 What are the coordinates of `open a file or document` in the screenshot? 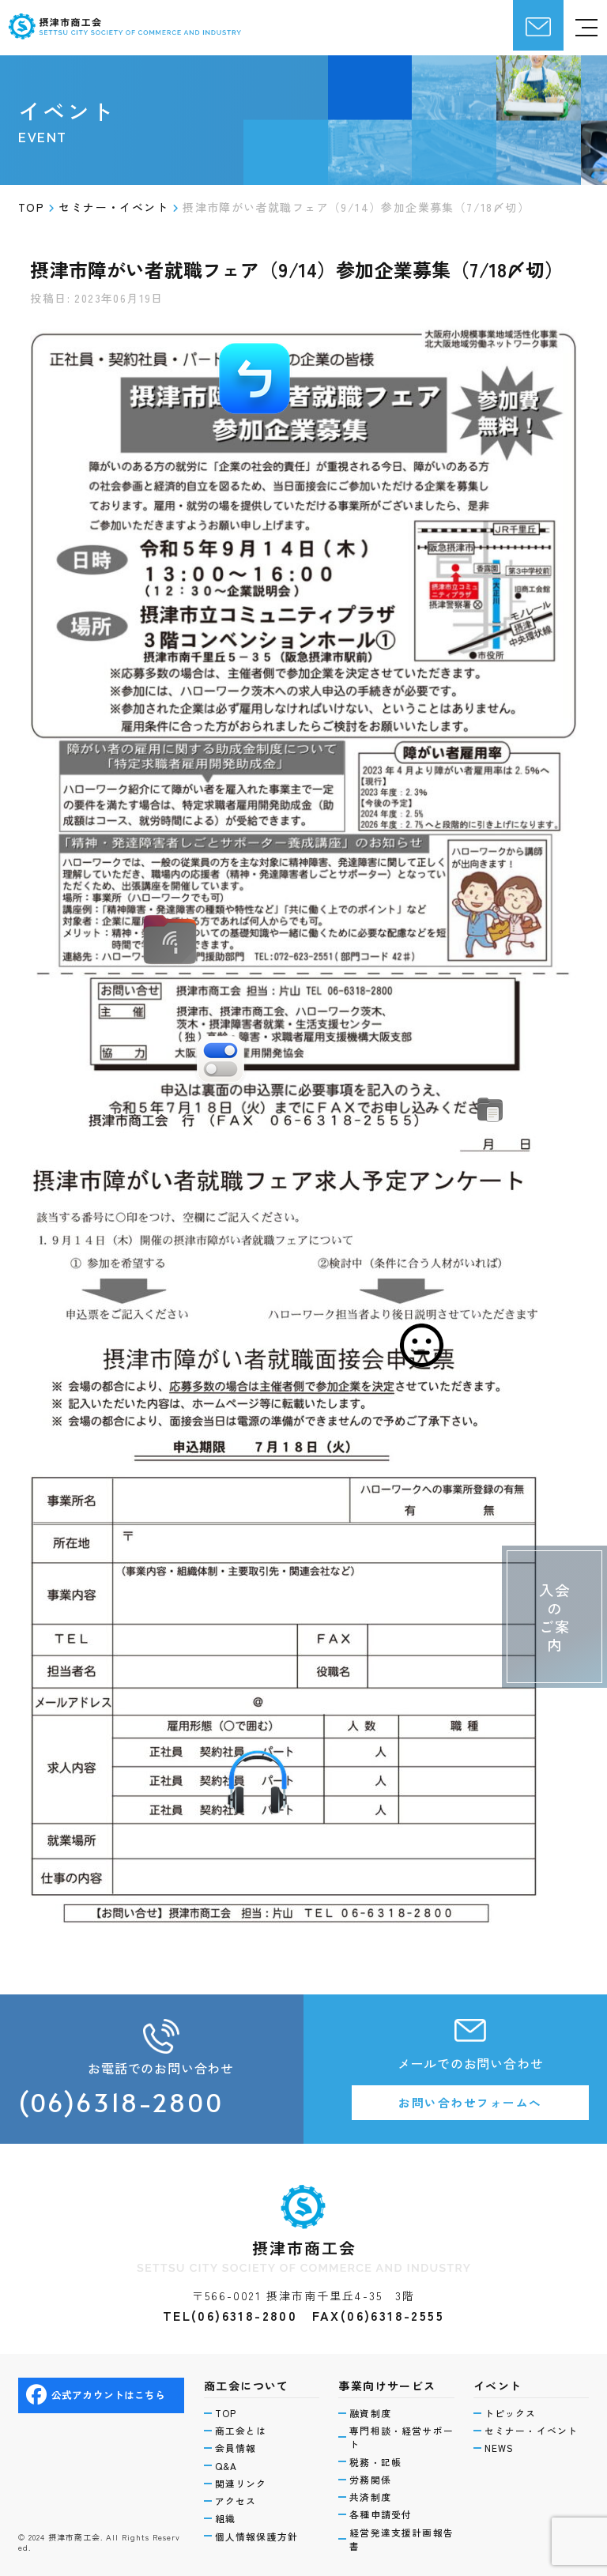 It's located at (490, 1109).